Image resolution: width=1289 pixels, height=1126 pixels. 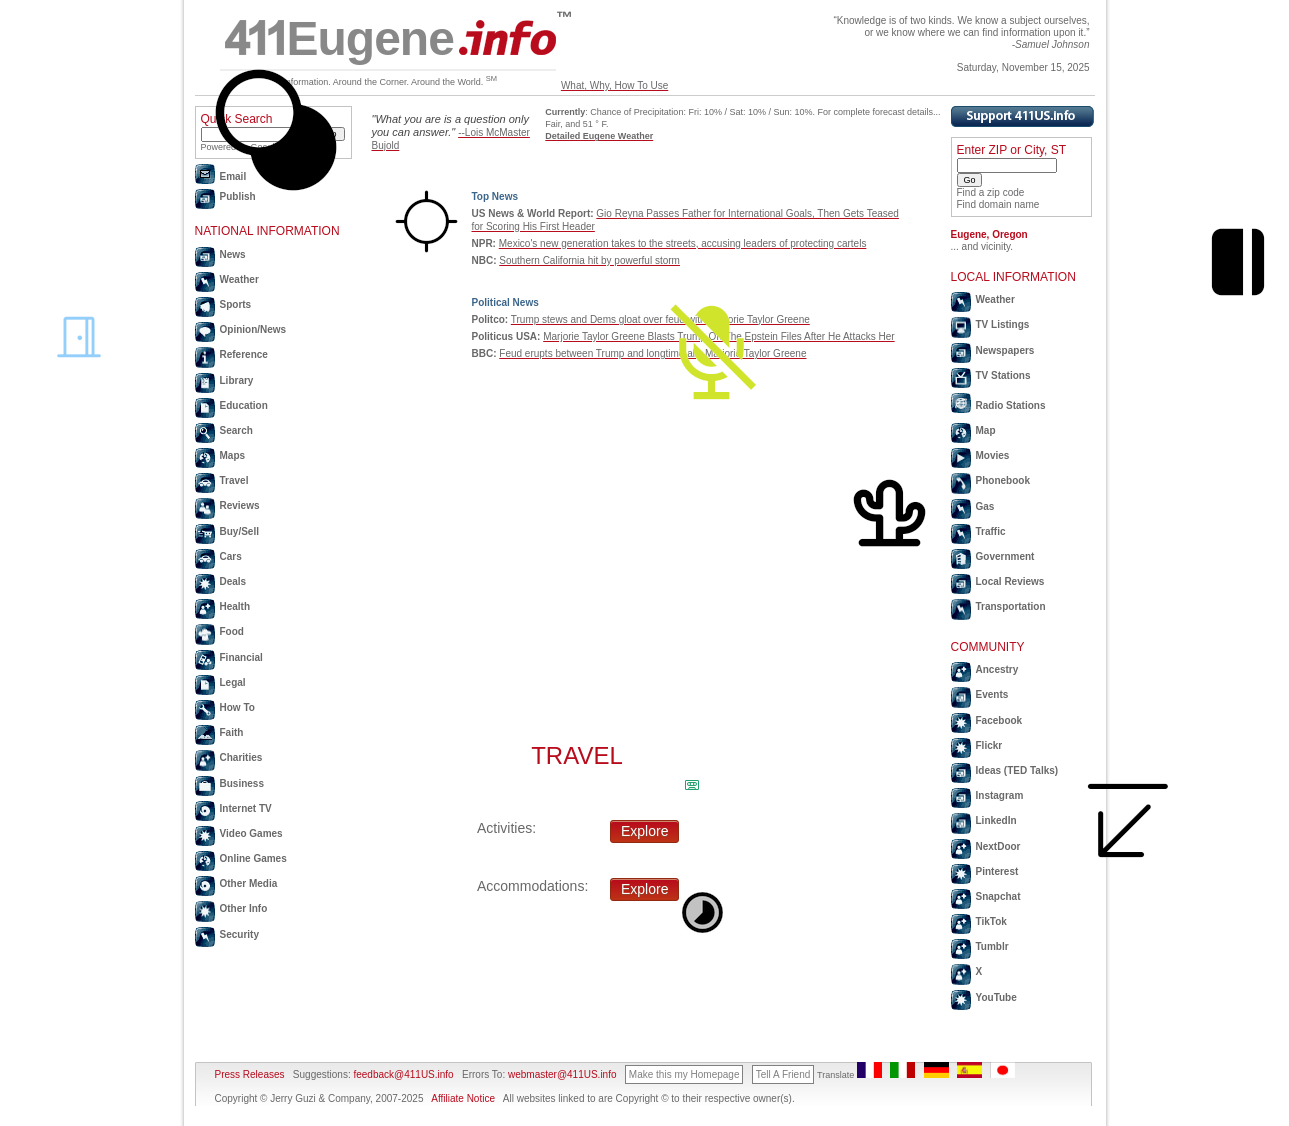 What do you see at coordinates (889, 515) in the screenshot?
I see `indicates desert or arid climate theme` at bounding box center [889, 515].